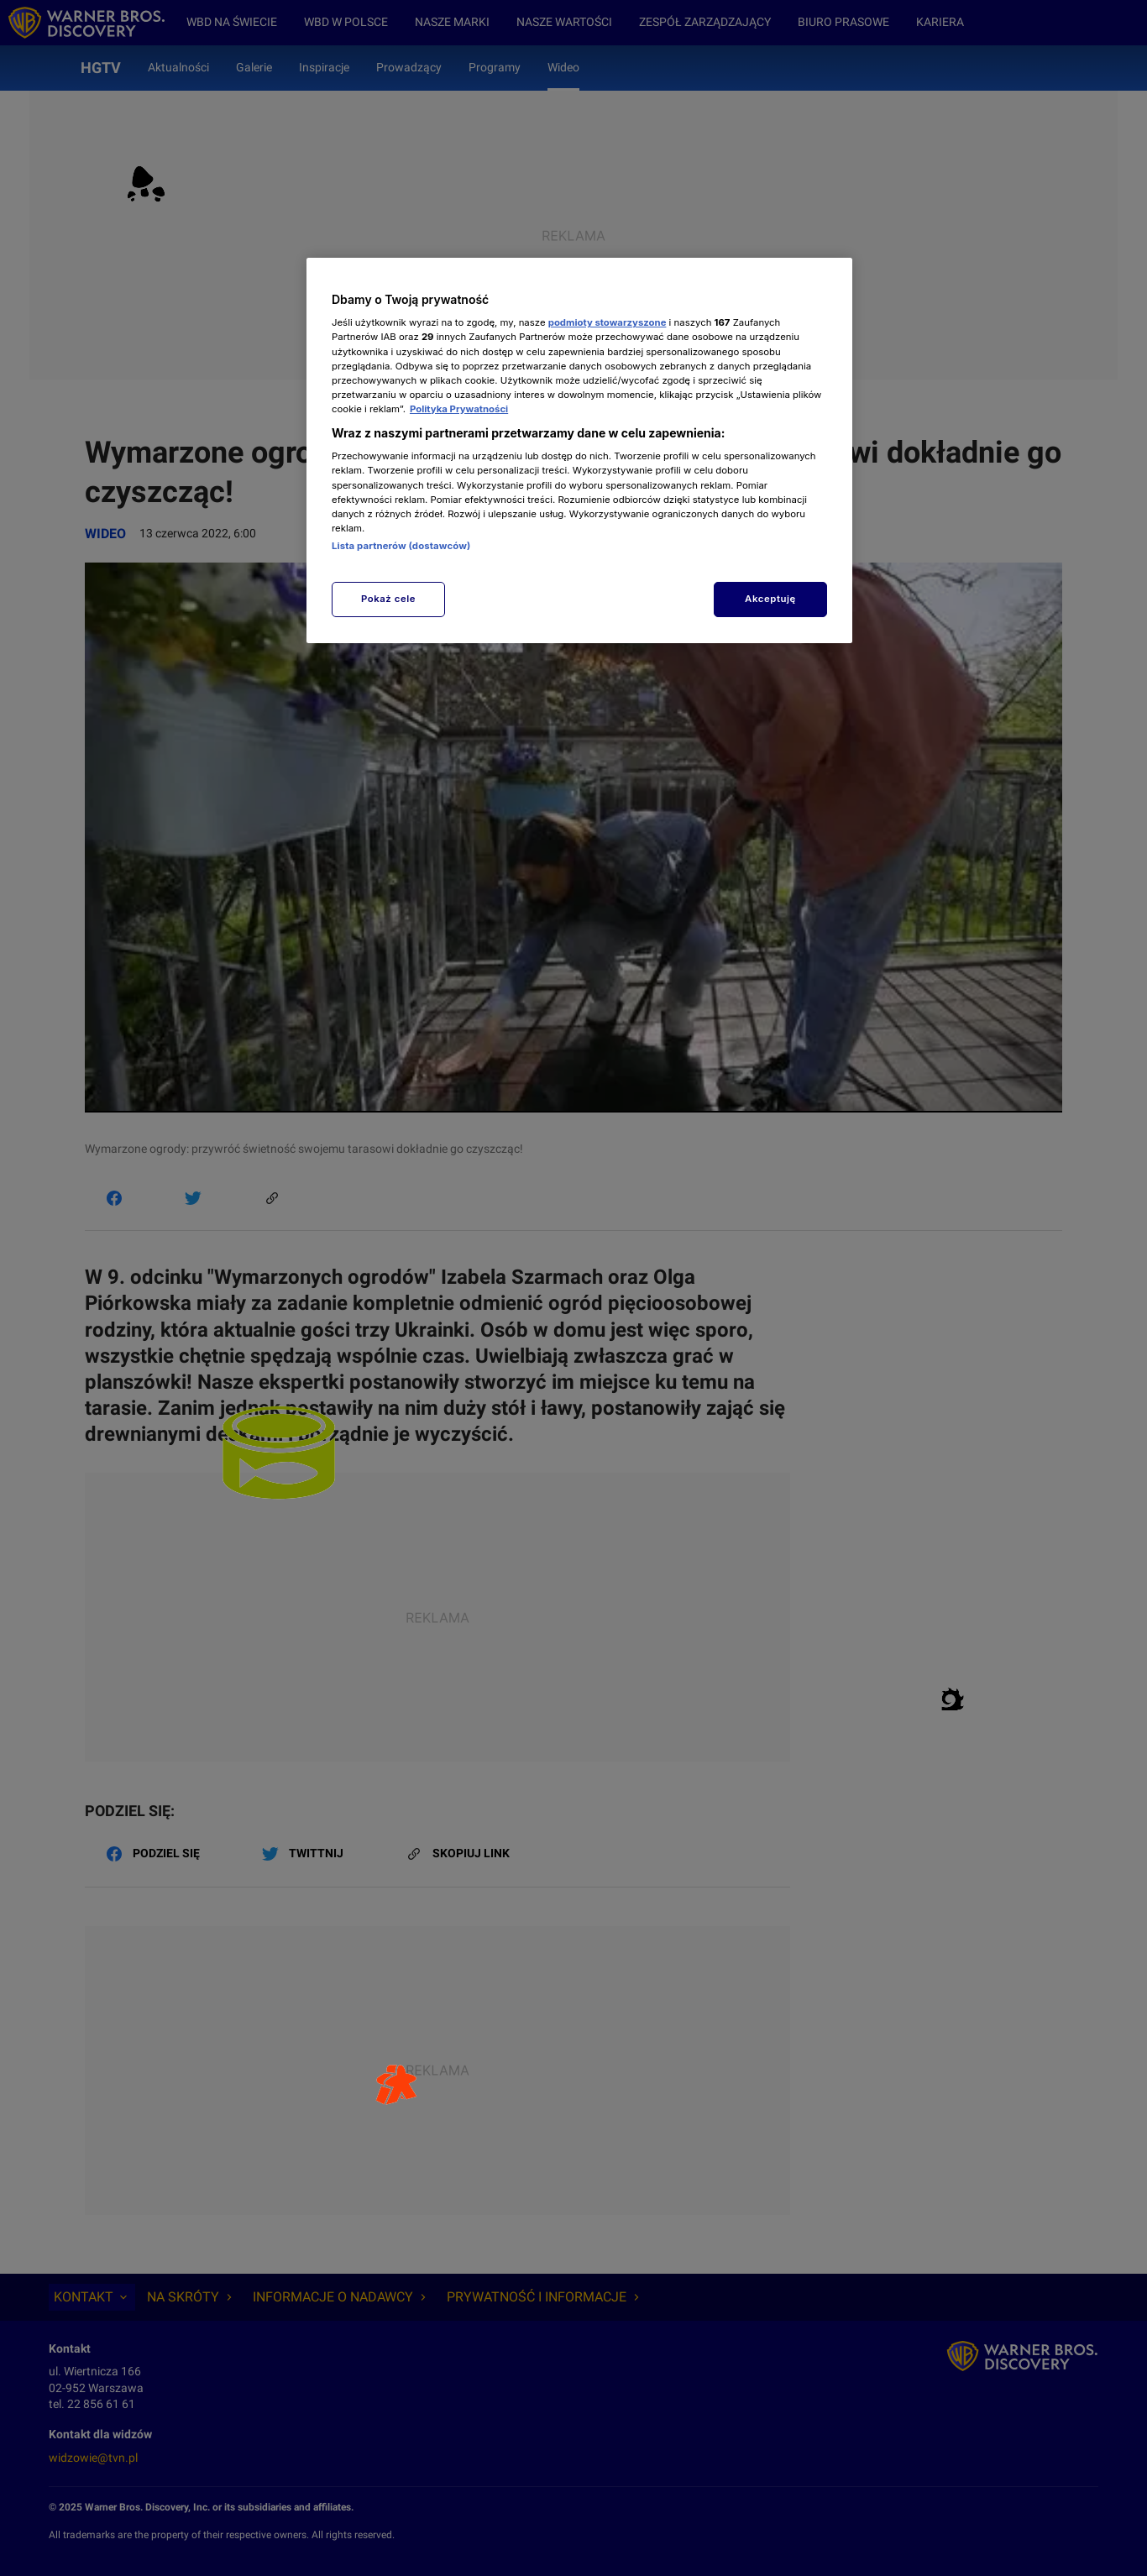 The width and height of the screenshot is (1147, 2576). Describe the element at coordinates (279, 1453) in the screenshot. I see `canned fish item in a game inventory` at that location.